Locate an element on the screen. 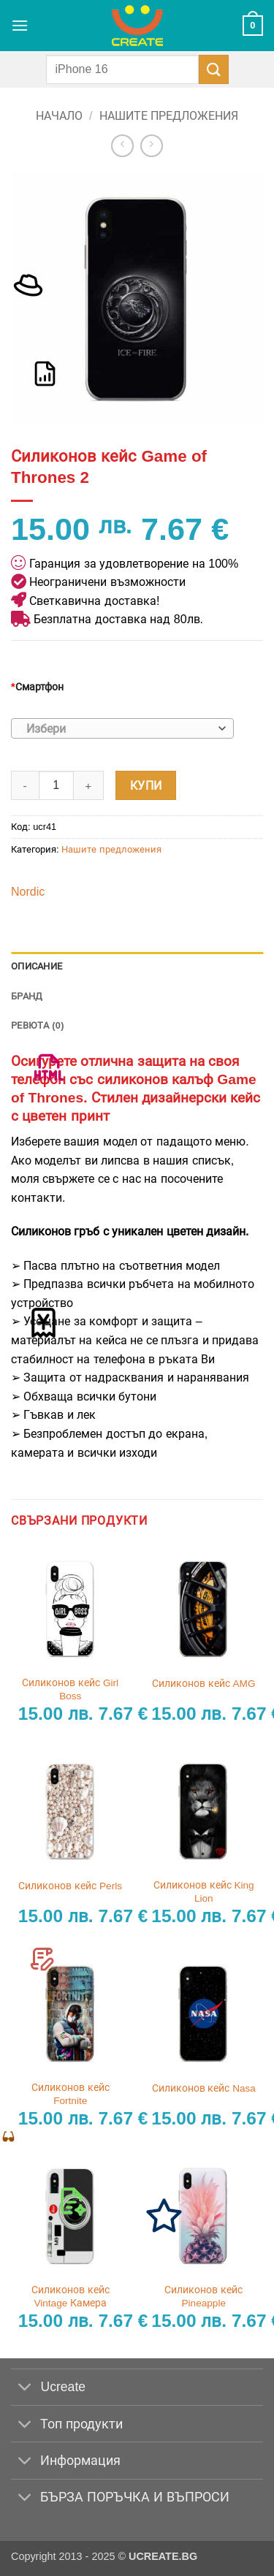 Image resolution: width=274 pixels, height=2576 pixels. view or manage contracts is located at coordinates (42, 1959).